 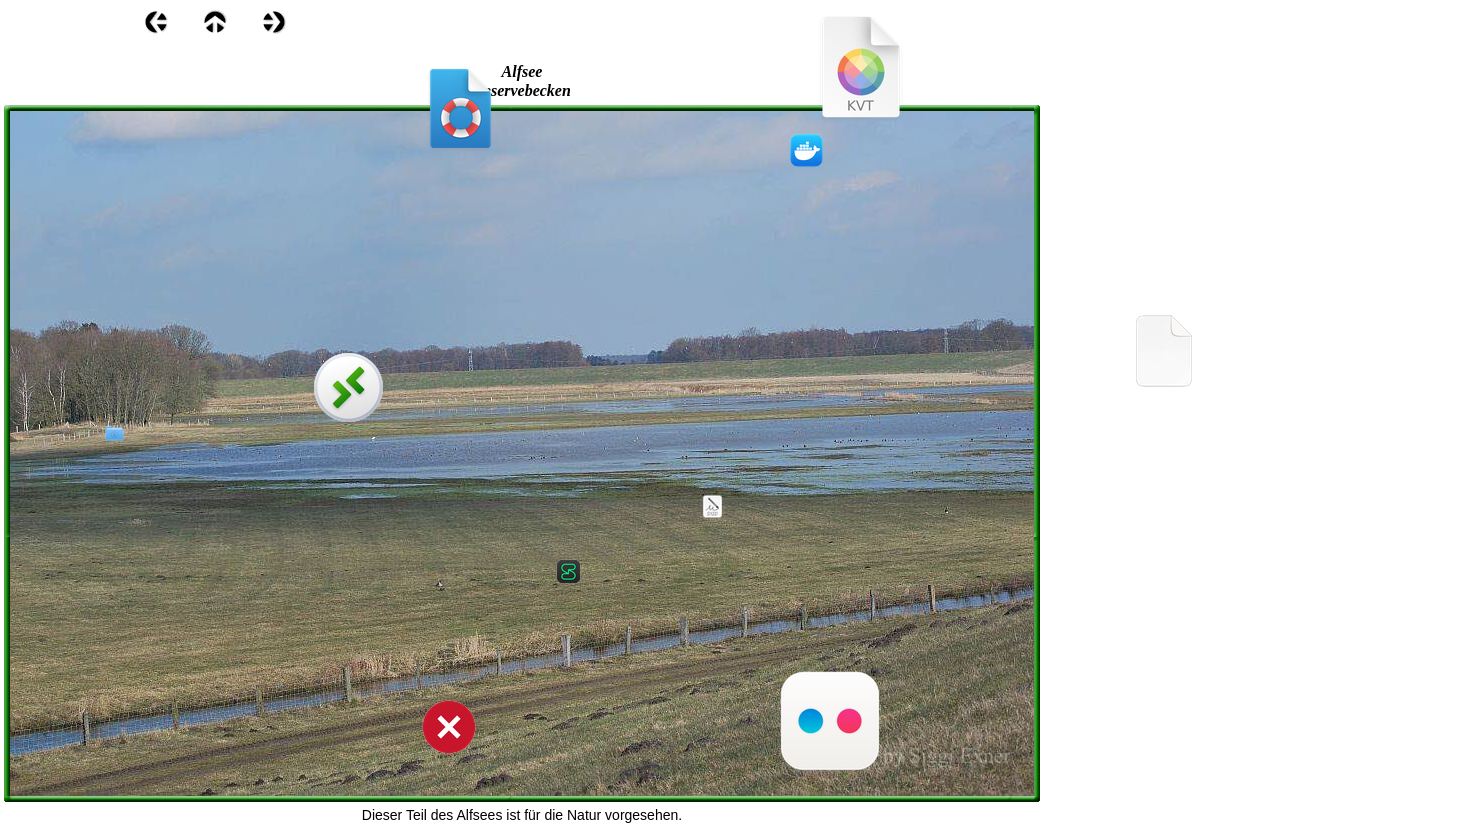 What do you see at coordinates (830, 721) in the screenshot?
I see `open the flickr app` at bounding box center [830, 721].